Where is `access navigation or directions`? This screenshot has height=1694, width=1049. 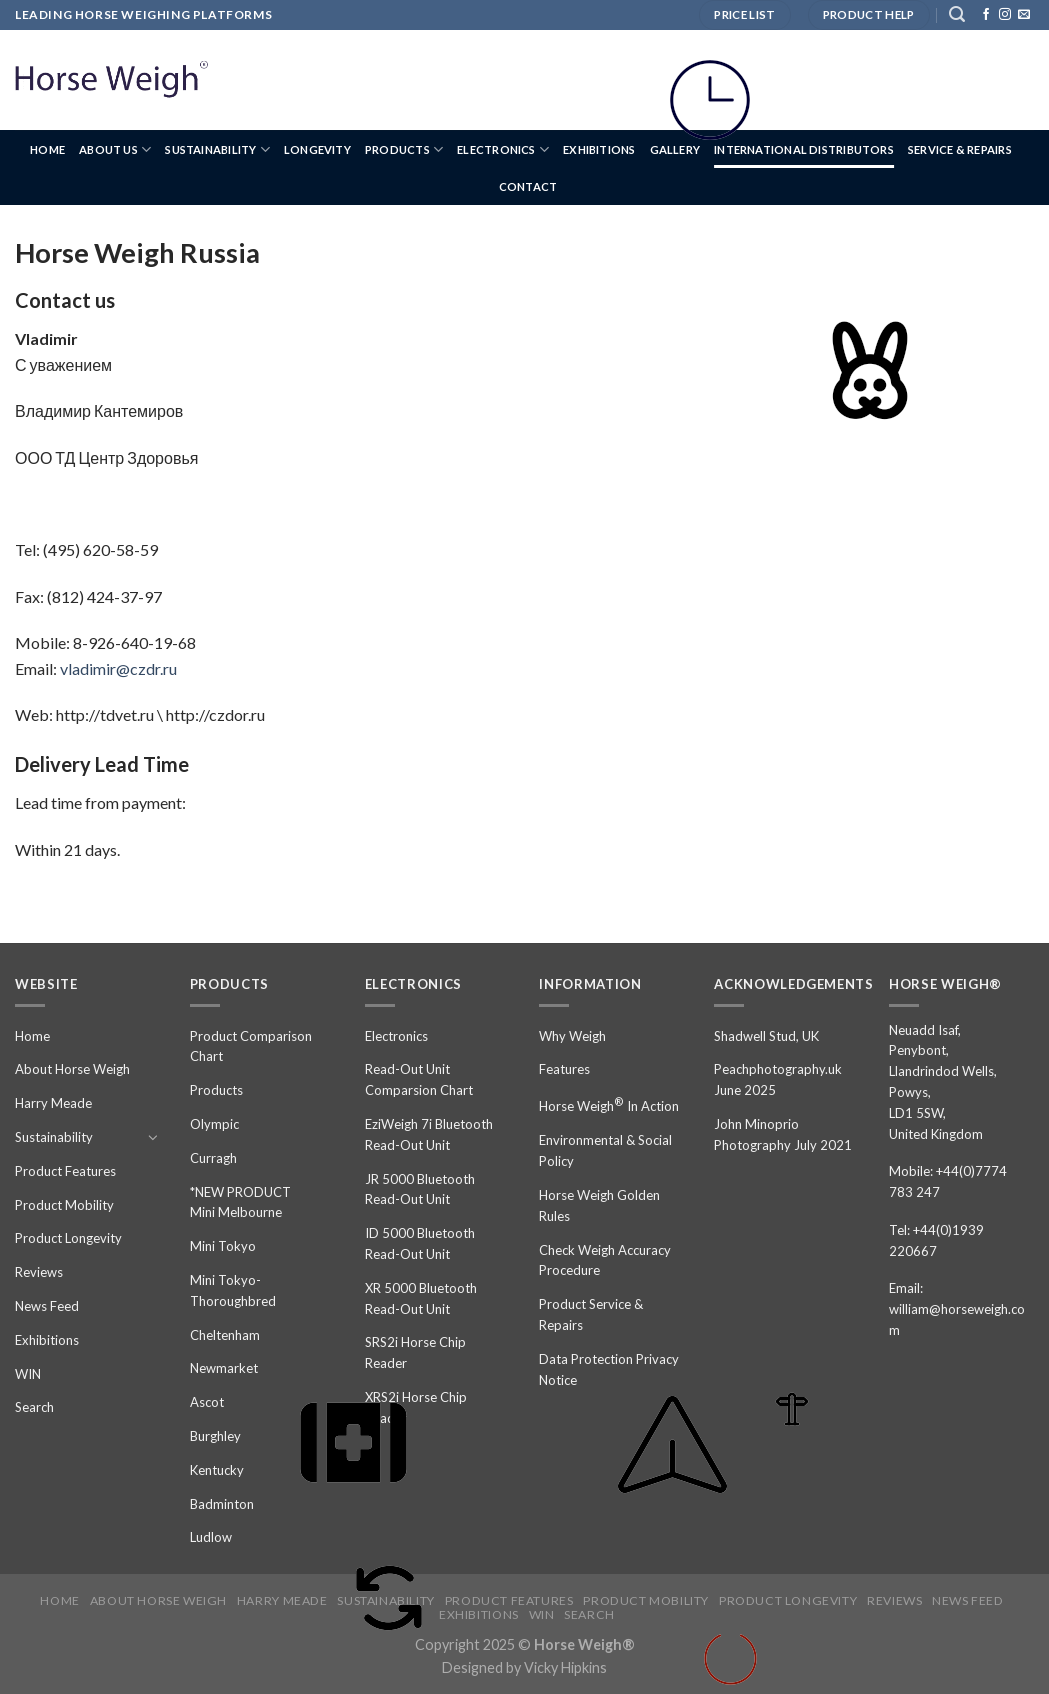
access navigation or directions is located at coordinates (792, 1409).